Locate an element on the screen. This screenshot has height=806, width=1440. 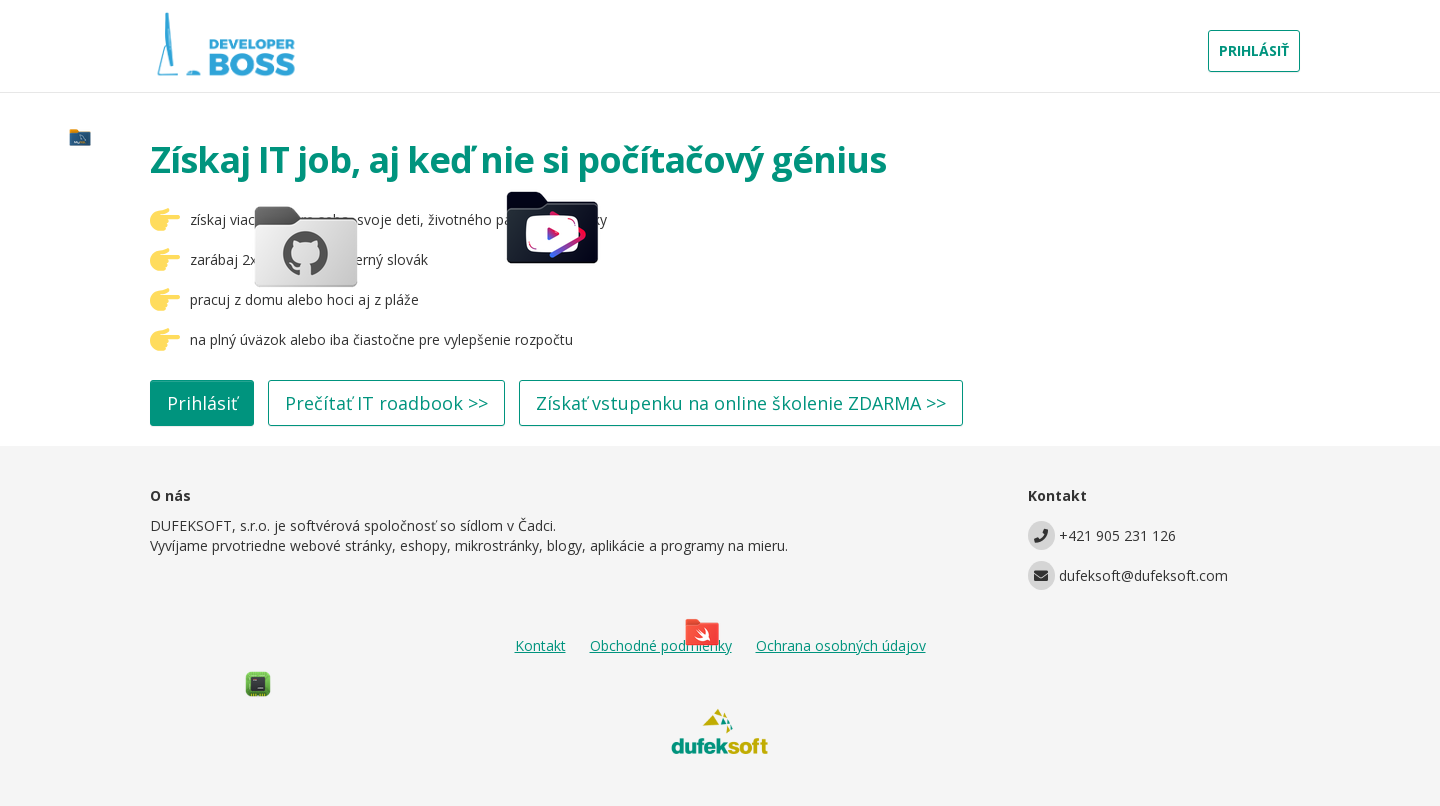
open folder containing swift programming projects is located at coordinates (702, 633).